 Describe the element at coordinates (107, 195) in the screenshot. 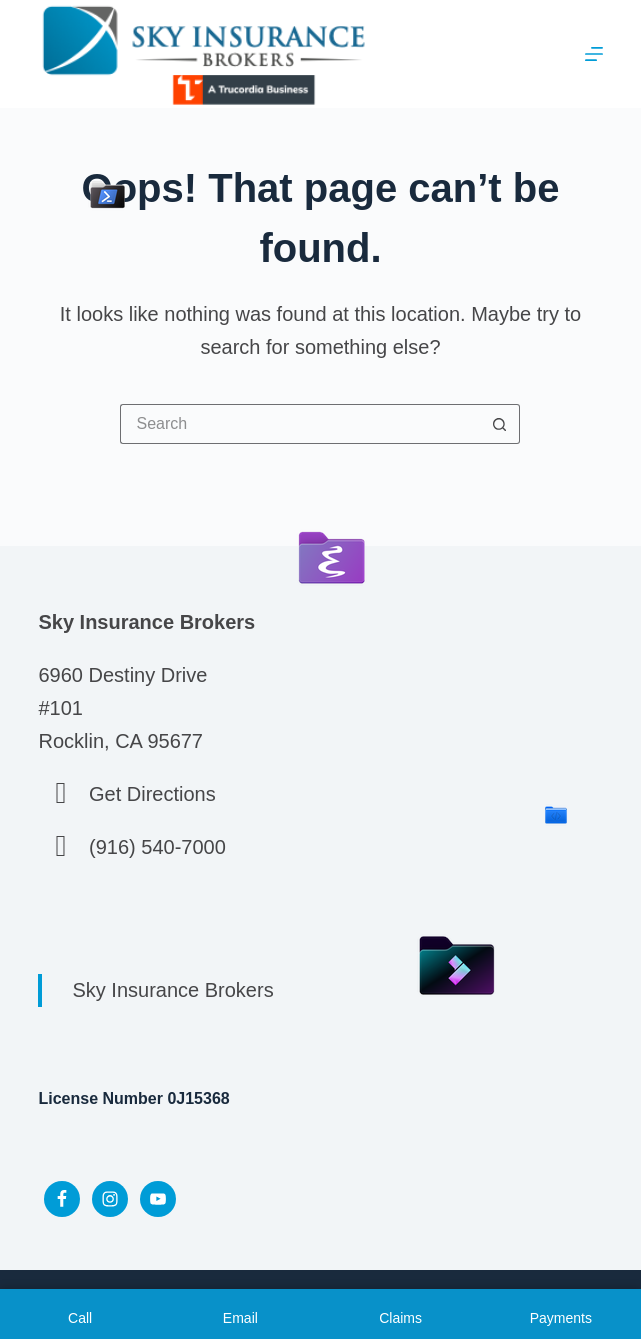

I see `open folder containing PowerShell scripts` at that location.